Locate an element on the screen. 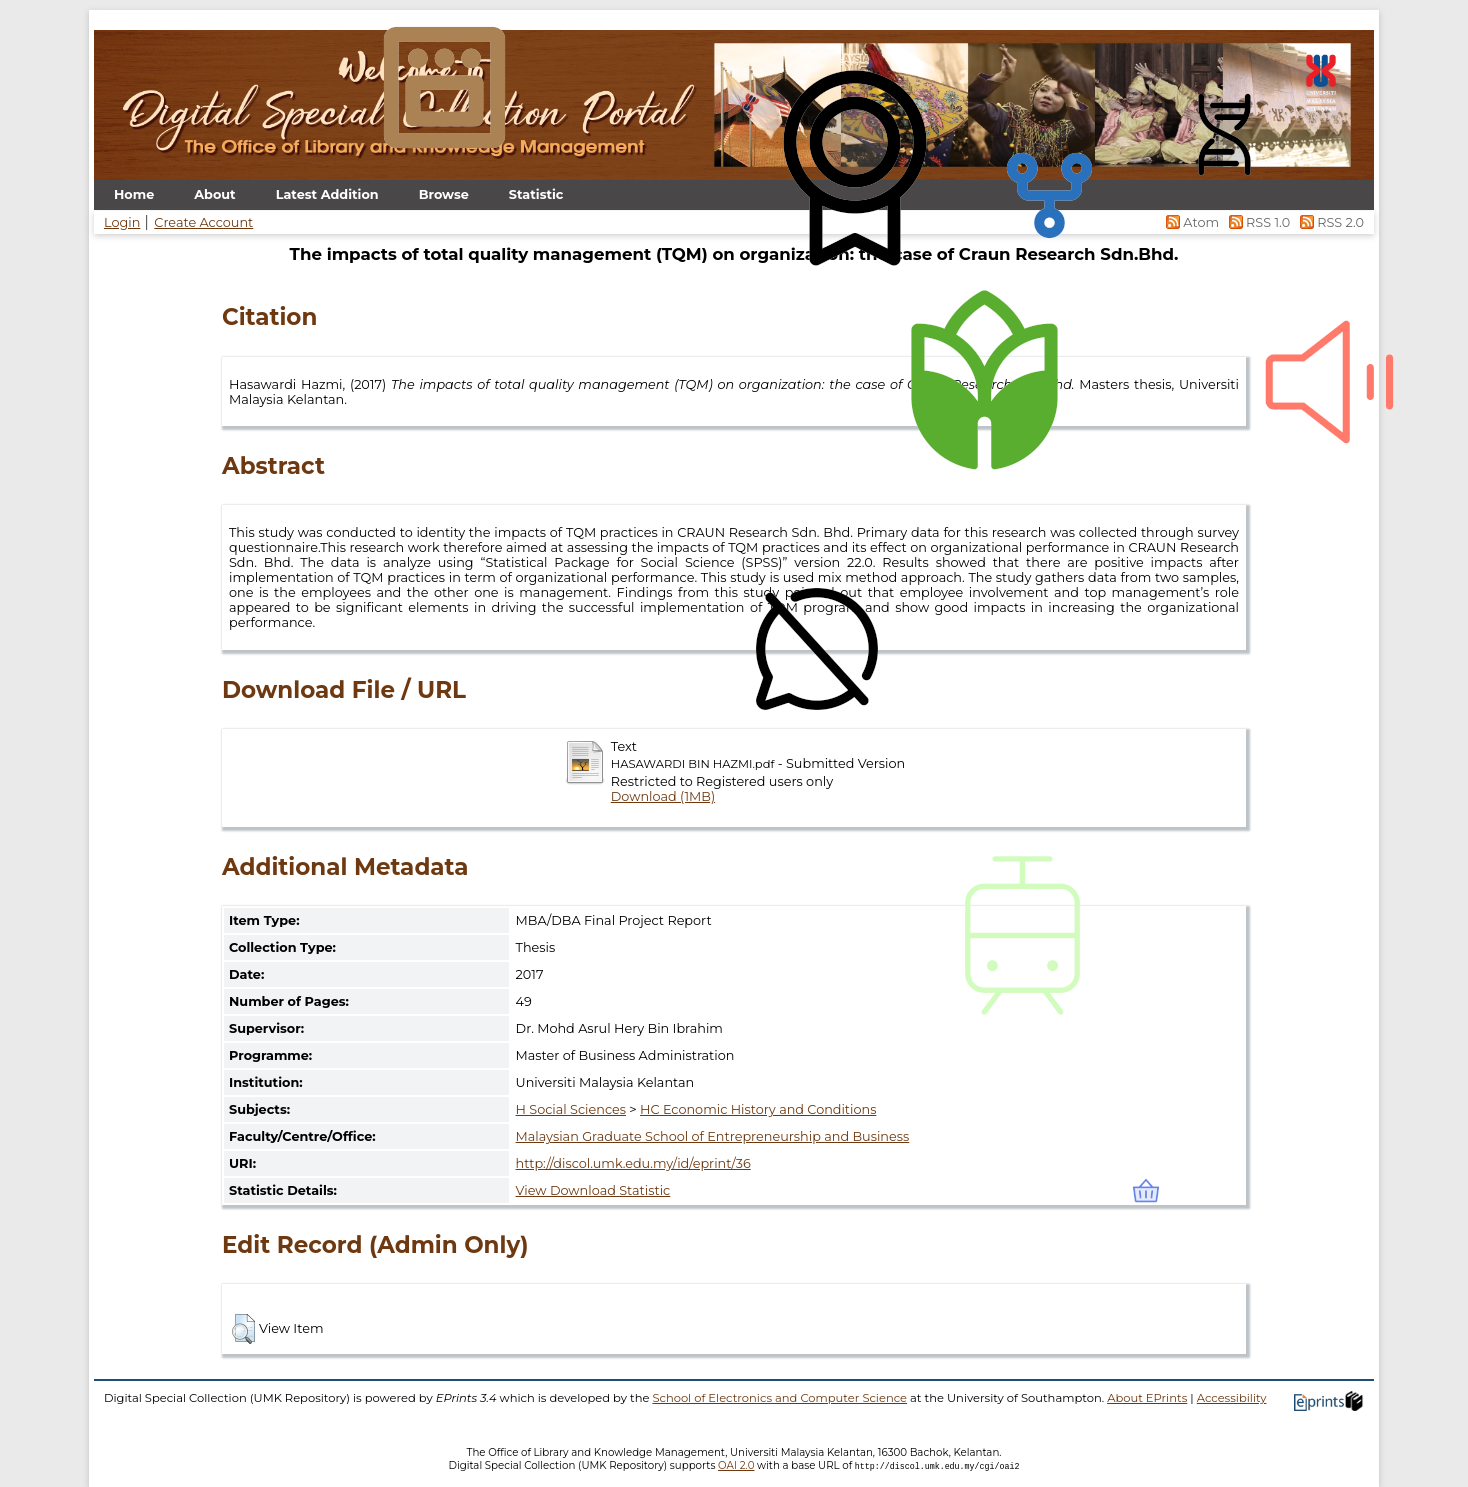  increase or adjust volume level is located at coordinates (1327, 382).